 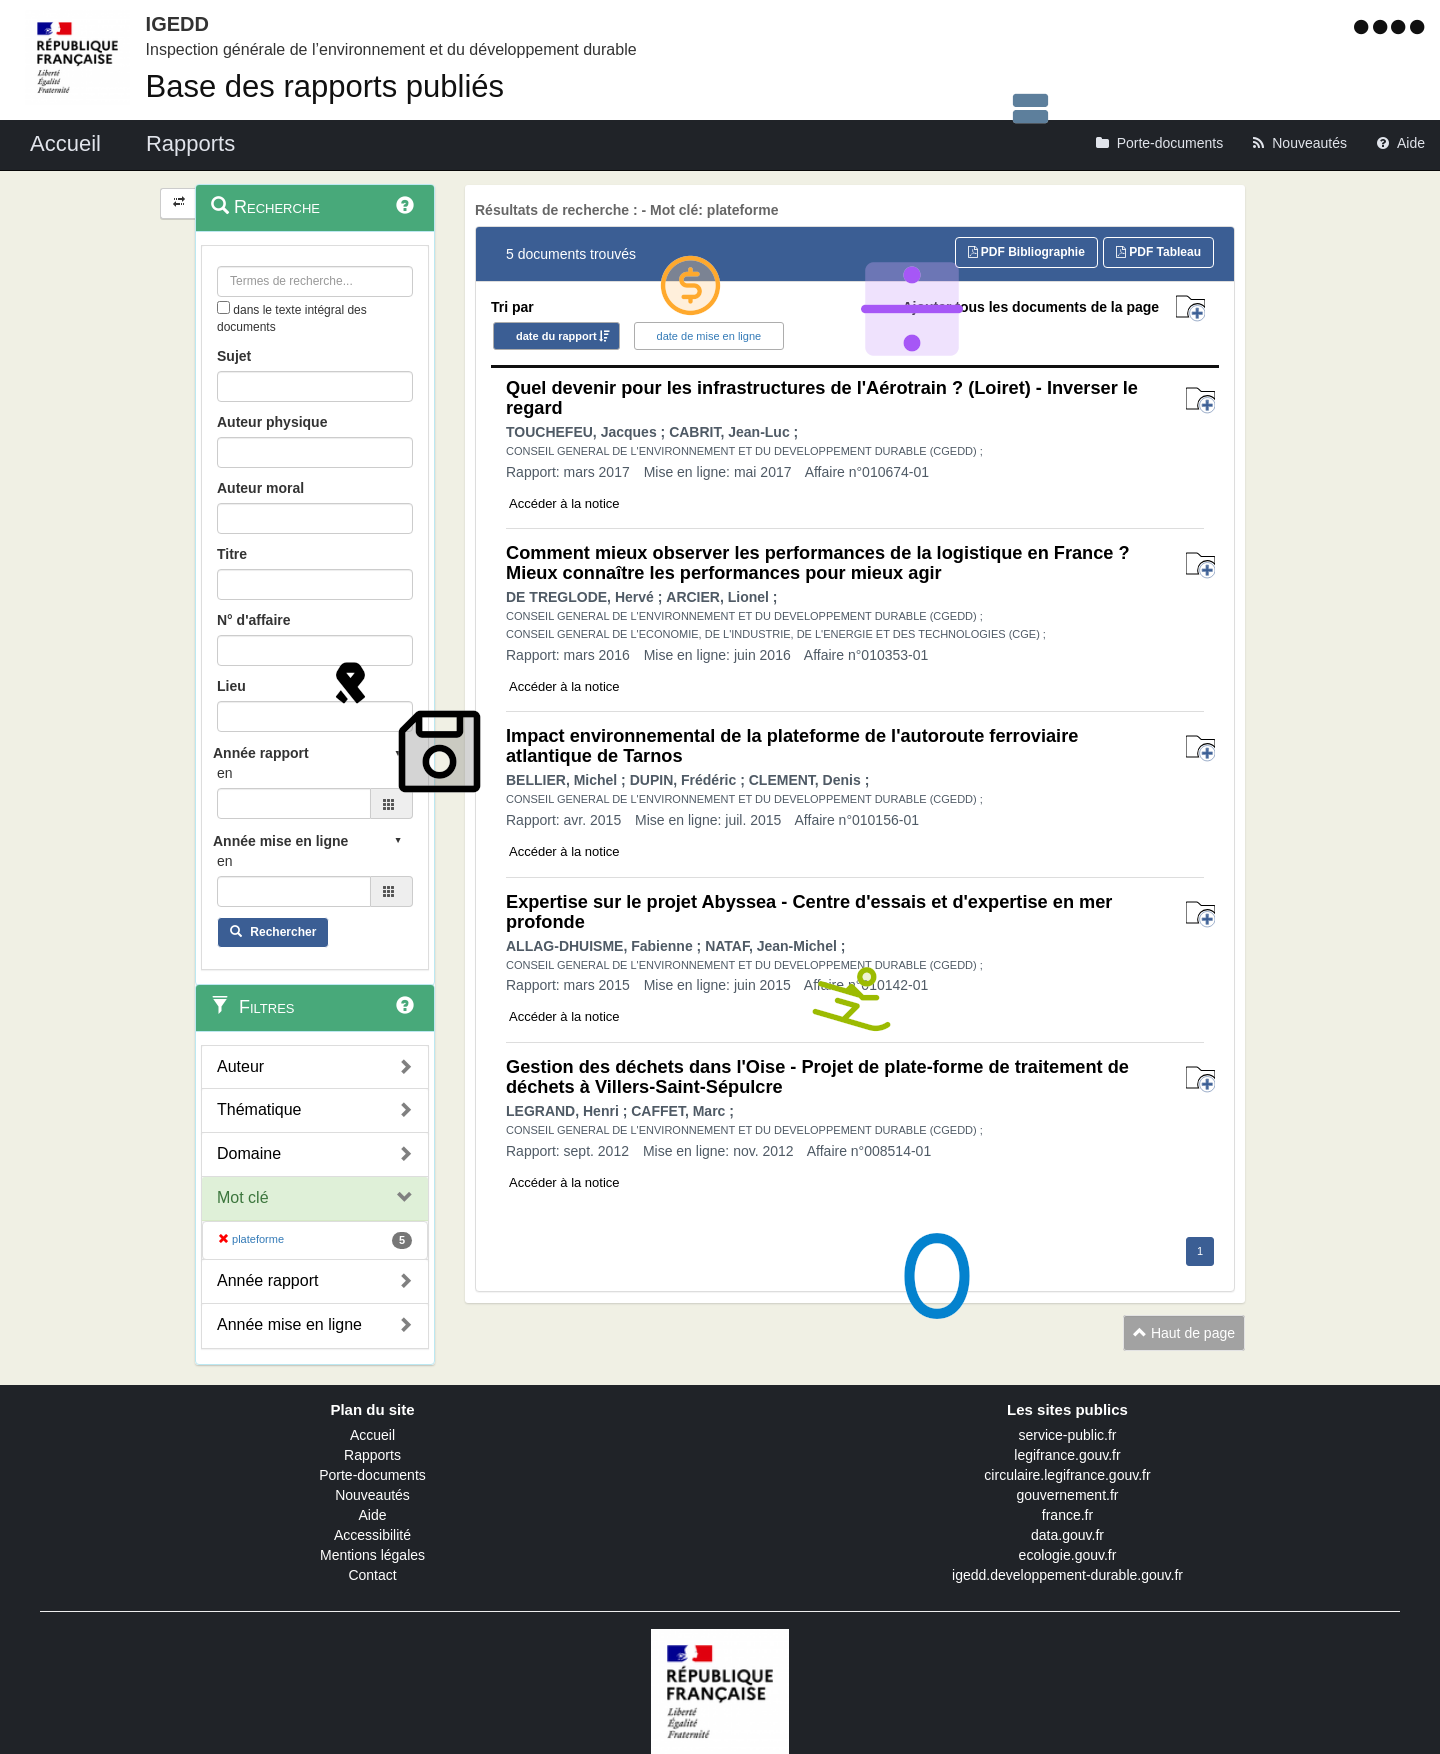 What do you see at coordinates (350, 683) in the screenshot?
I see `indicates support for a cause or awareness campaign` at bounding box center [350, 683].